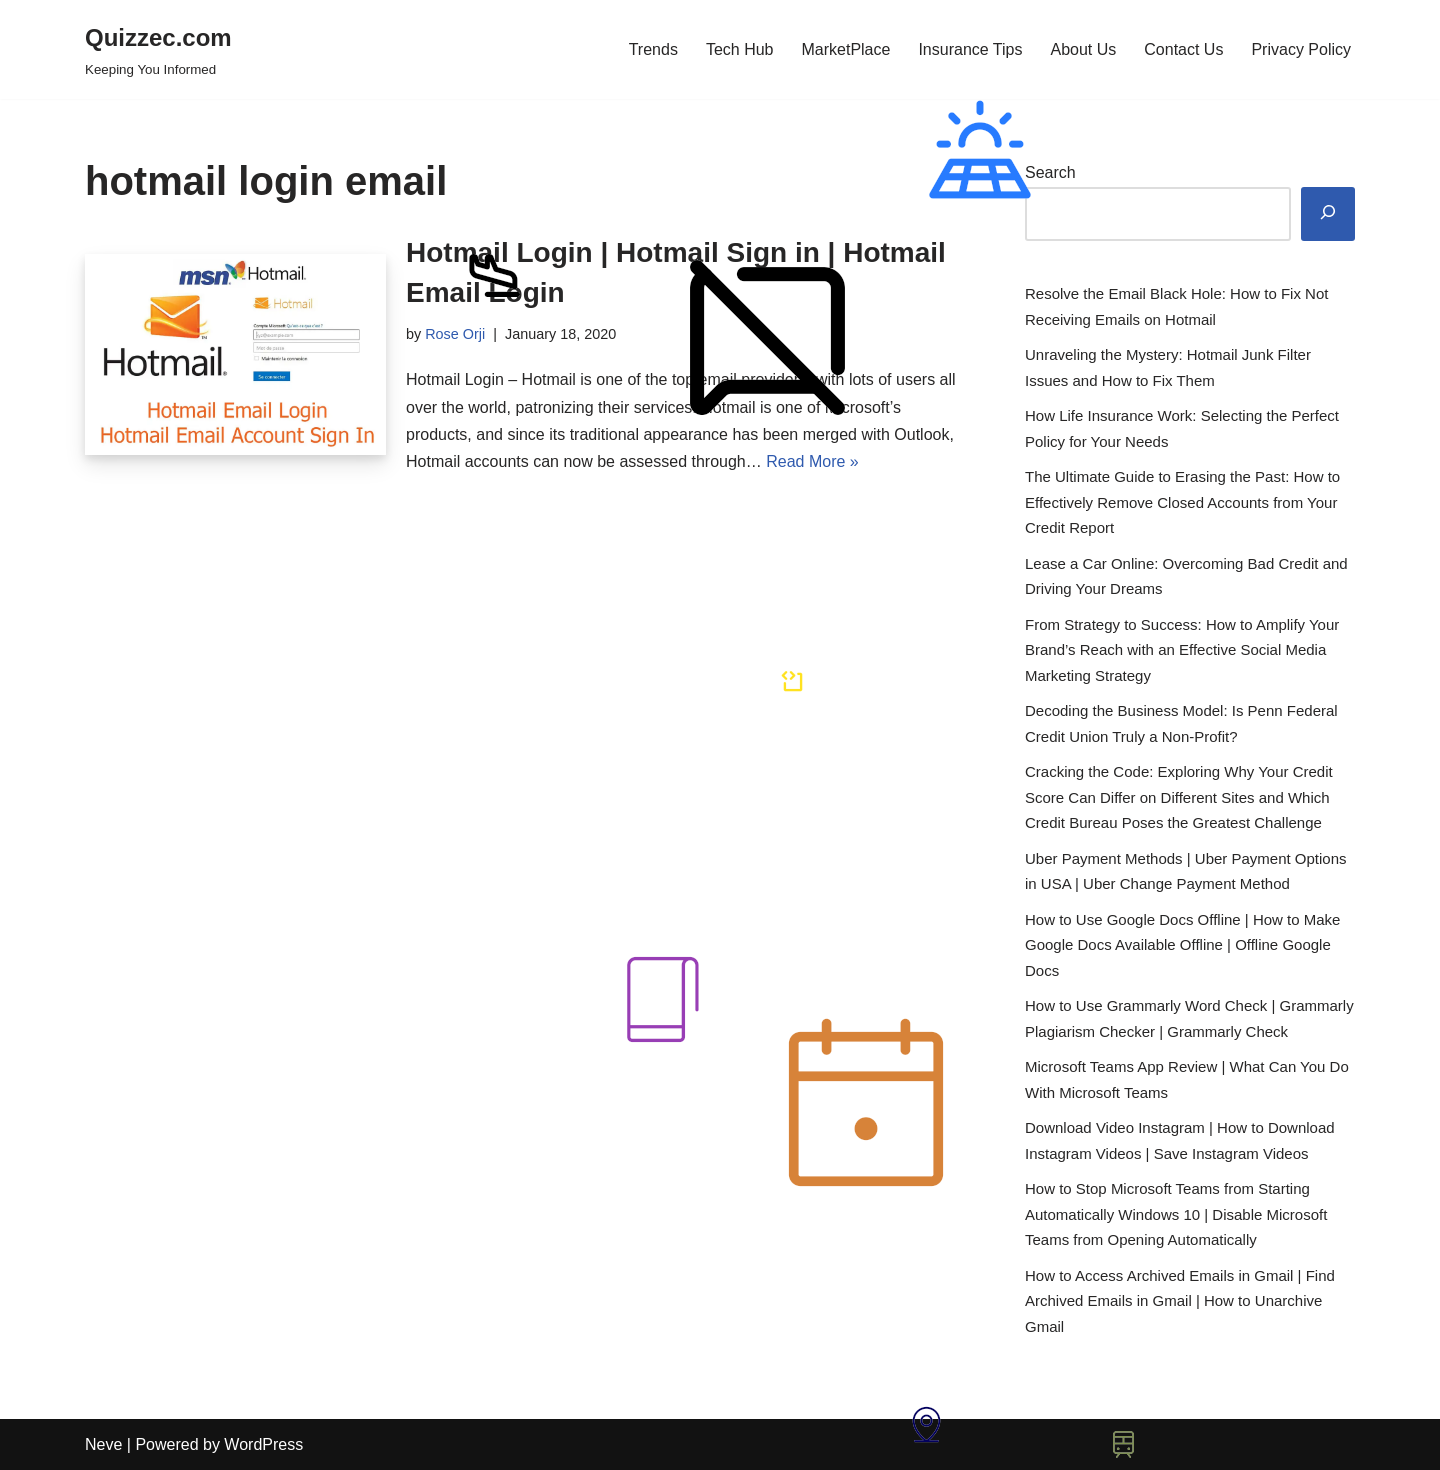 The width and height of the screenshot is (1440, 1470). I want to click on towel or linen available at this location, so click(659, 999).